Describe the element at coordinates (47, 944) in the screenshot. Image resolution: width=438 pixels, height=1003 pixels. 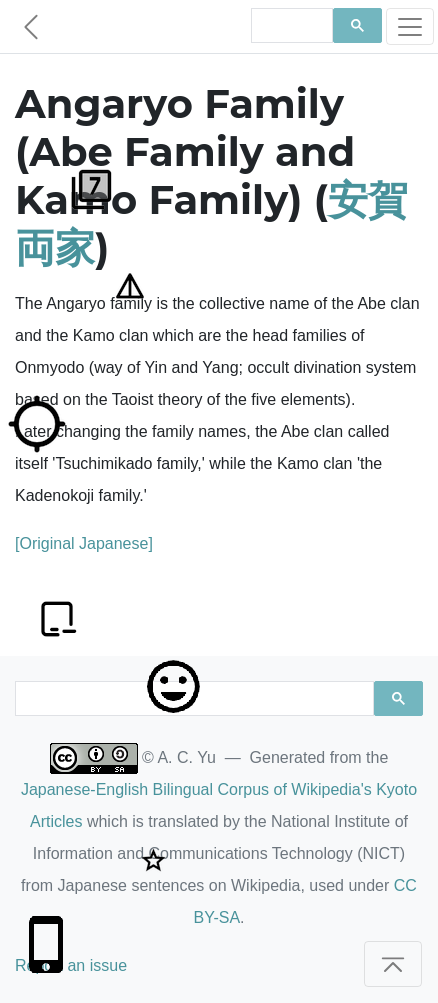
I see `indicates mobile device or smartphone` at that location.